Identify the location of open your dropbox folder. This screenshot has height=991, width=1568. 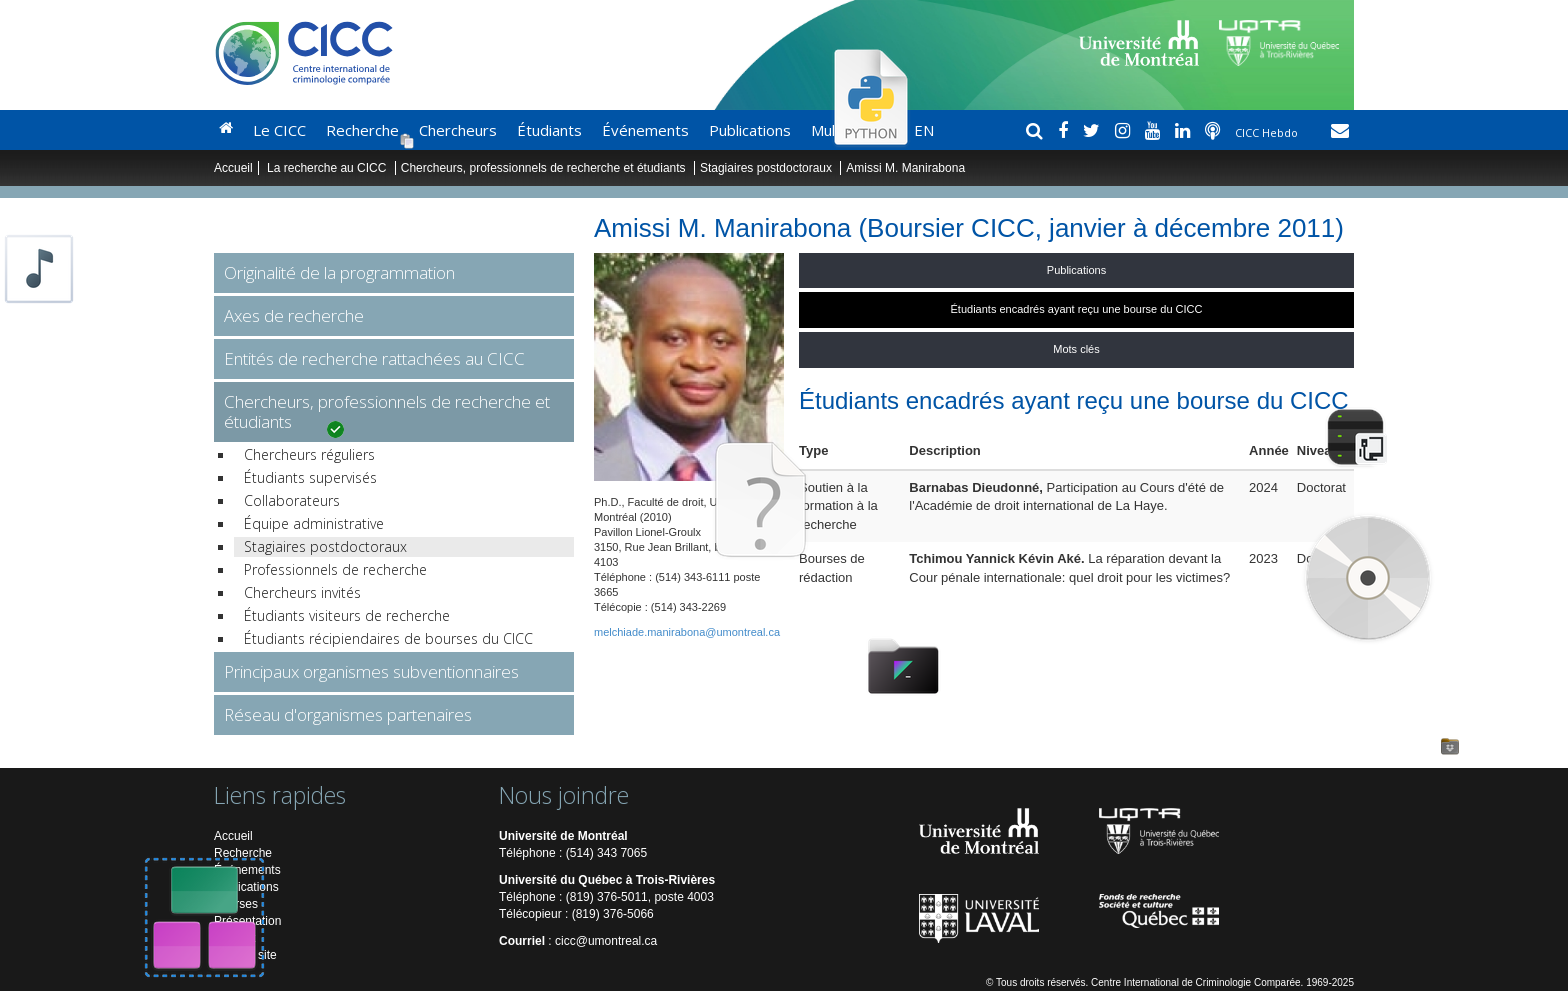
(1450, 746).